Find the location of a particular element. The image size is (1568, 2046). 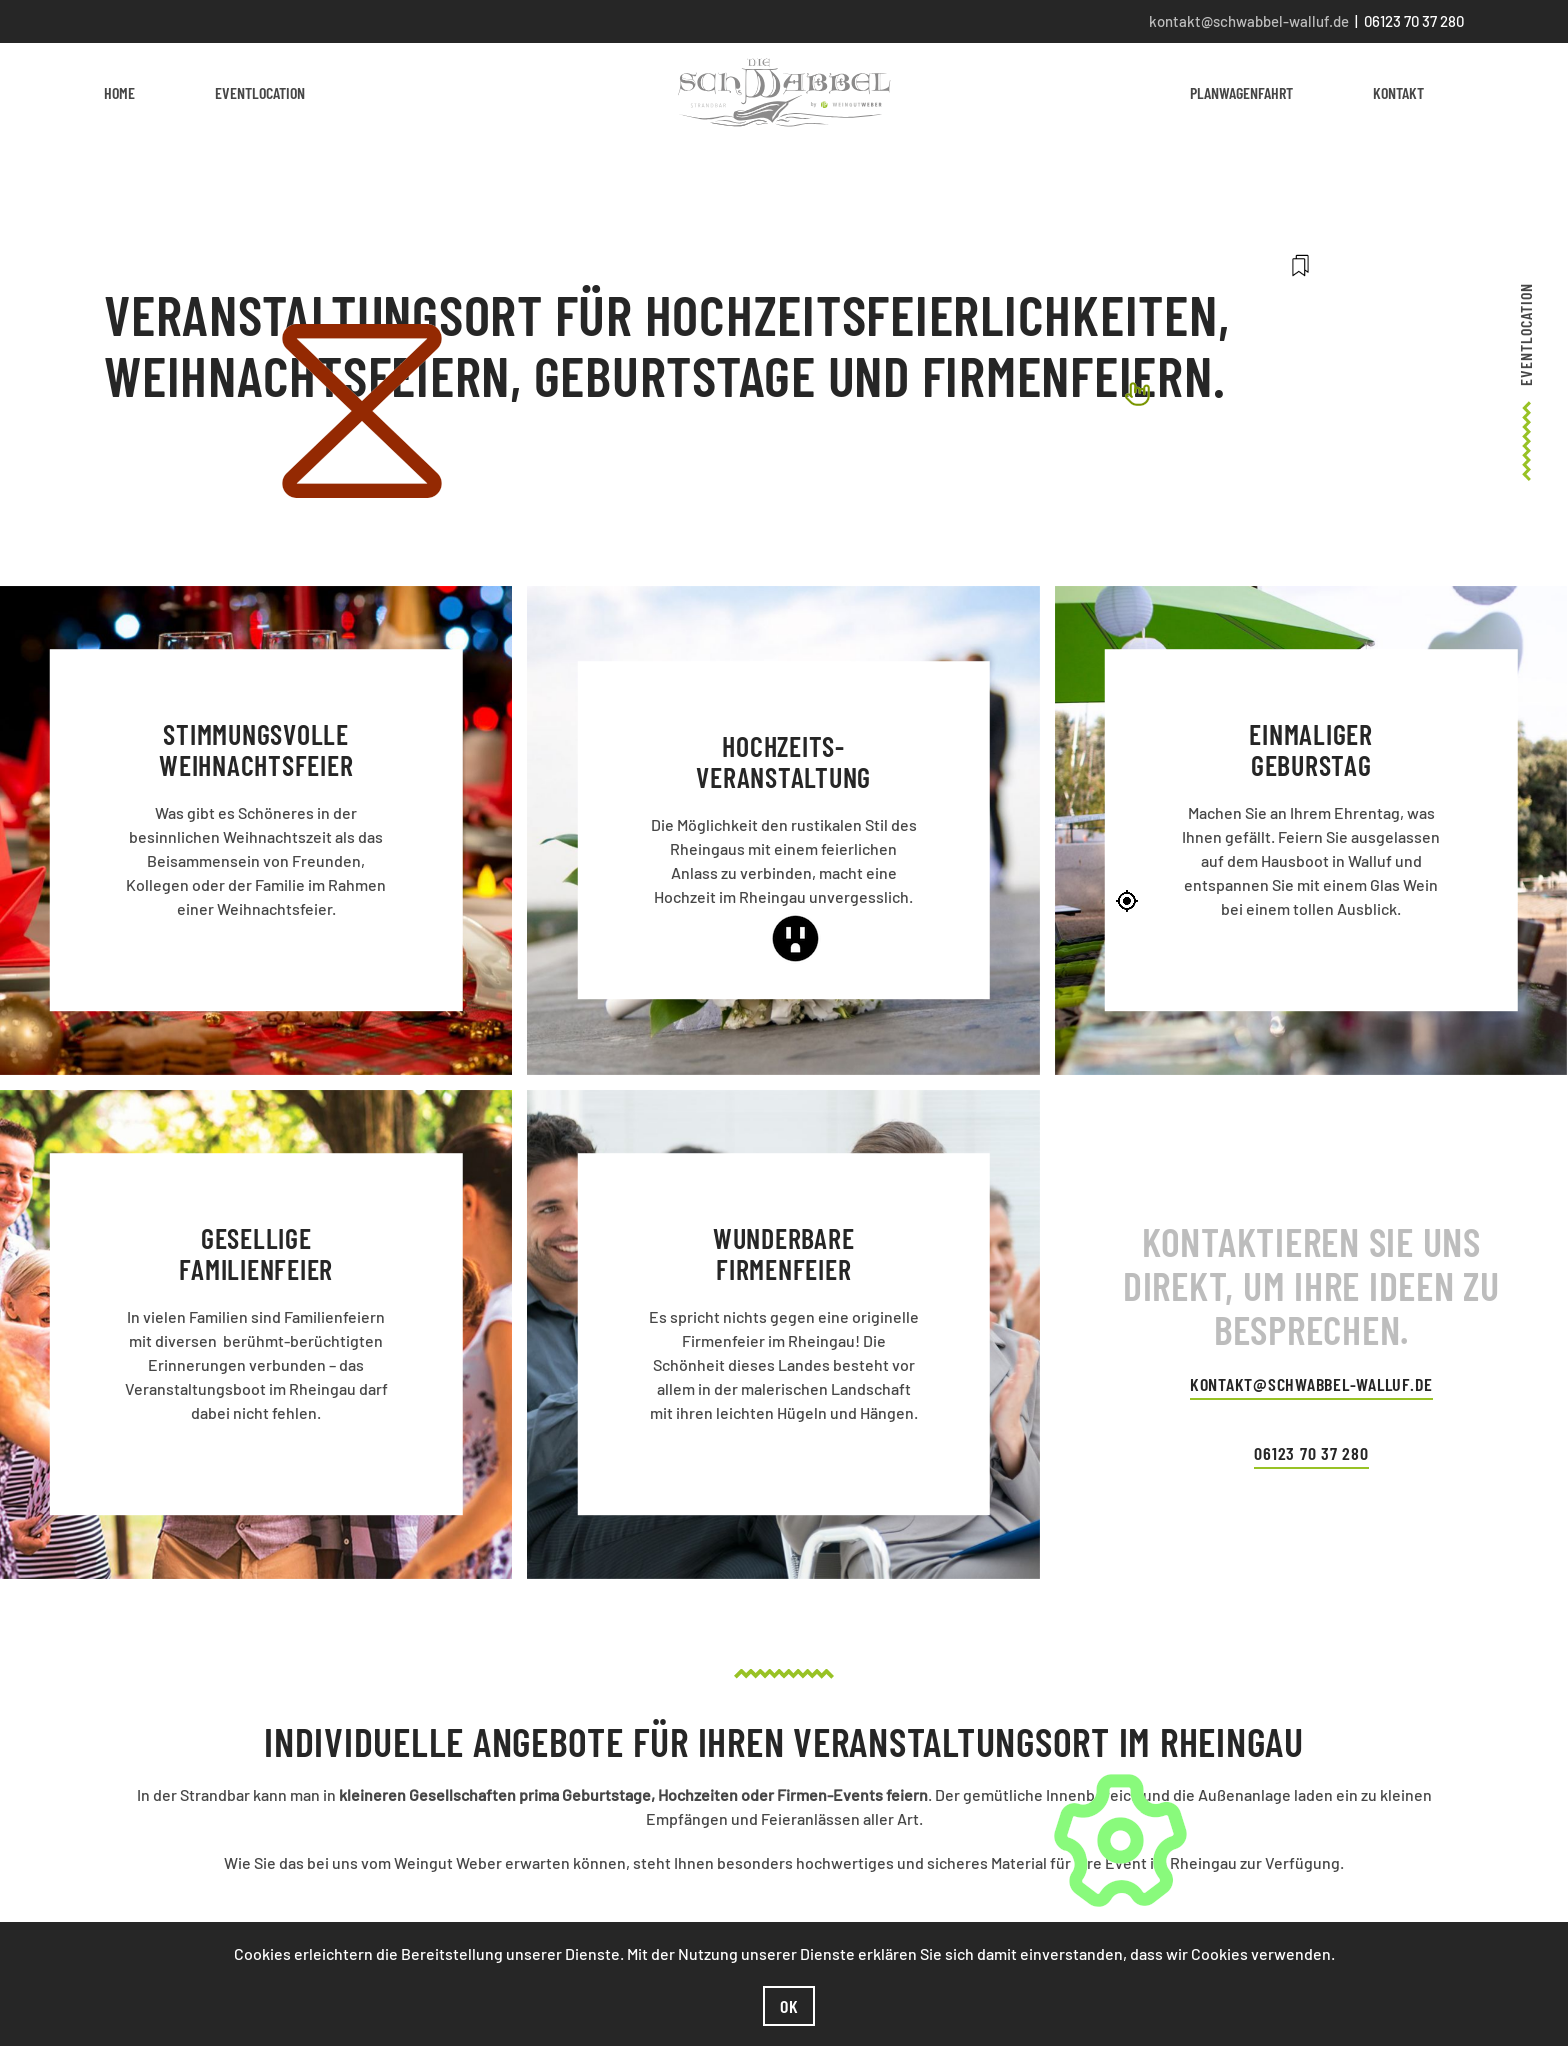

view your saved bookmarks is located at coordinates (1300, 265).